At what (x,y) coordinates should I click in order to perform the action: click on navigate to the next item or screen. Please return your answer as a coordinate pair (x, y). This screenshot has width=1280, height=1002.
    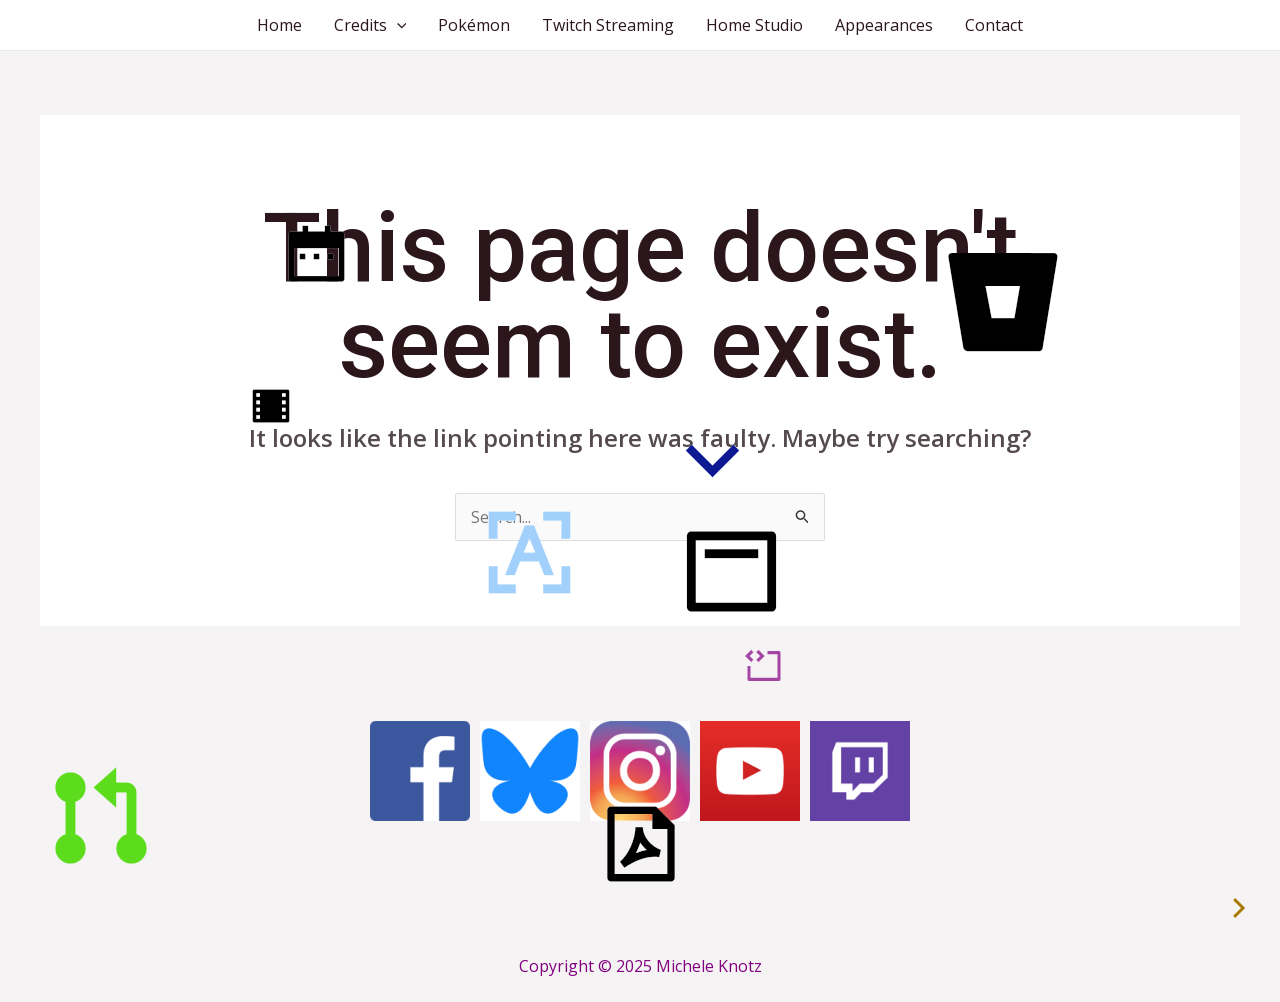
    Looking at the image, I should click on (1239, 908).